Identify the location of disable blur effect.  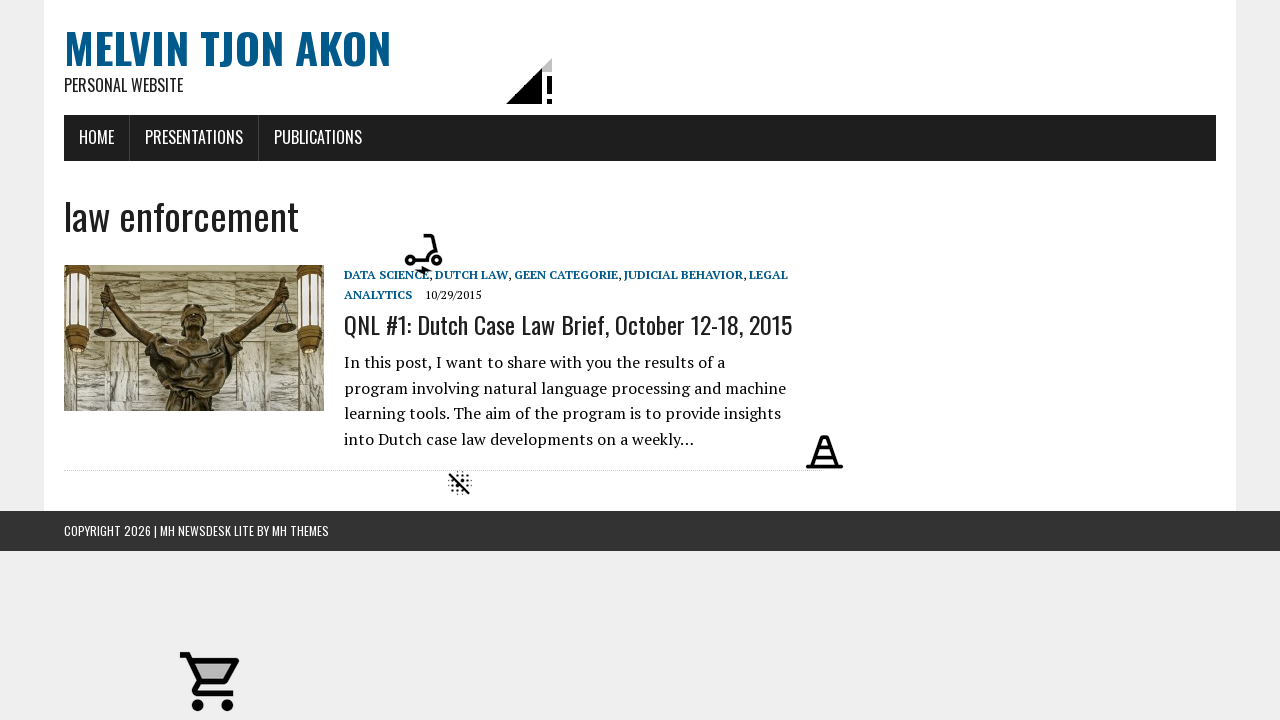
(460, 483).